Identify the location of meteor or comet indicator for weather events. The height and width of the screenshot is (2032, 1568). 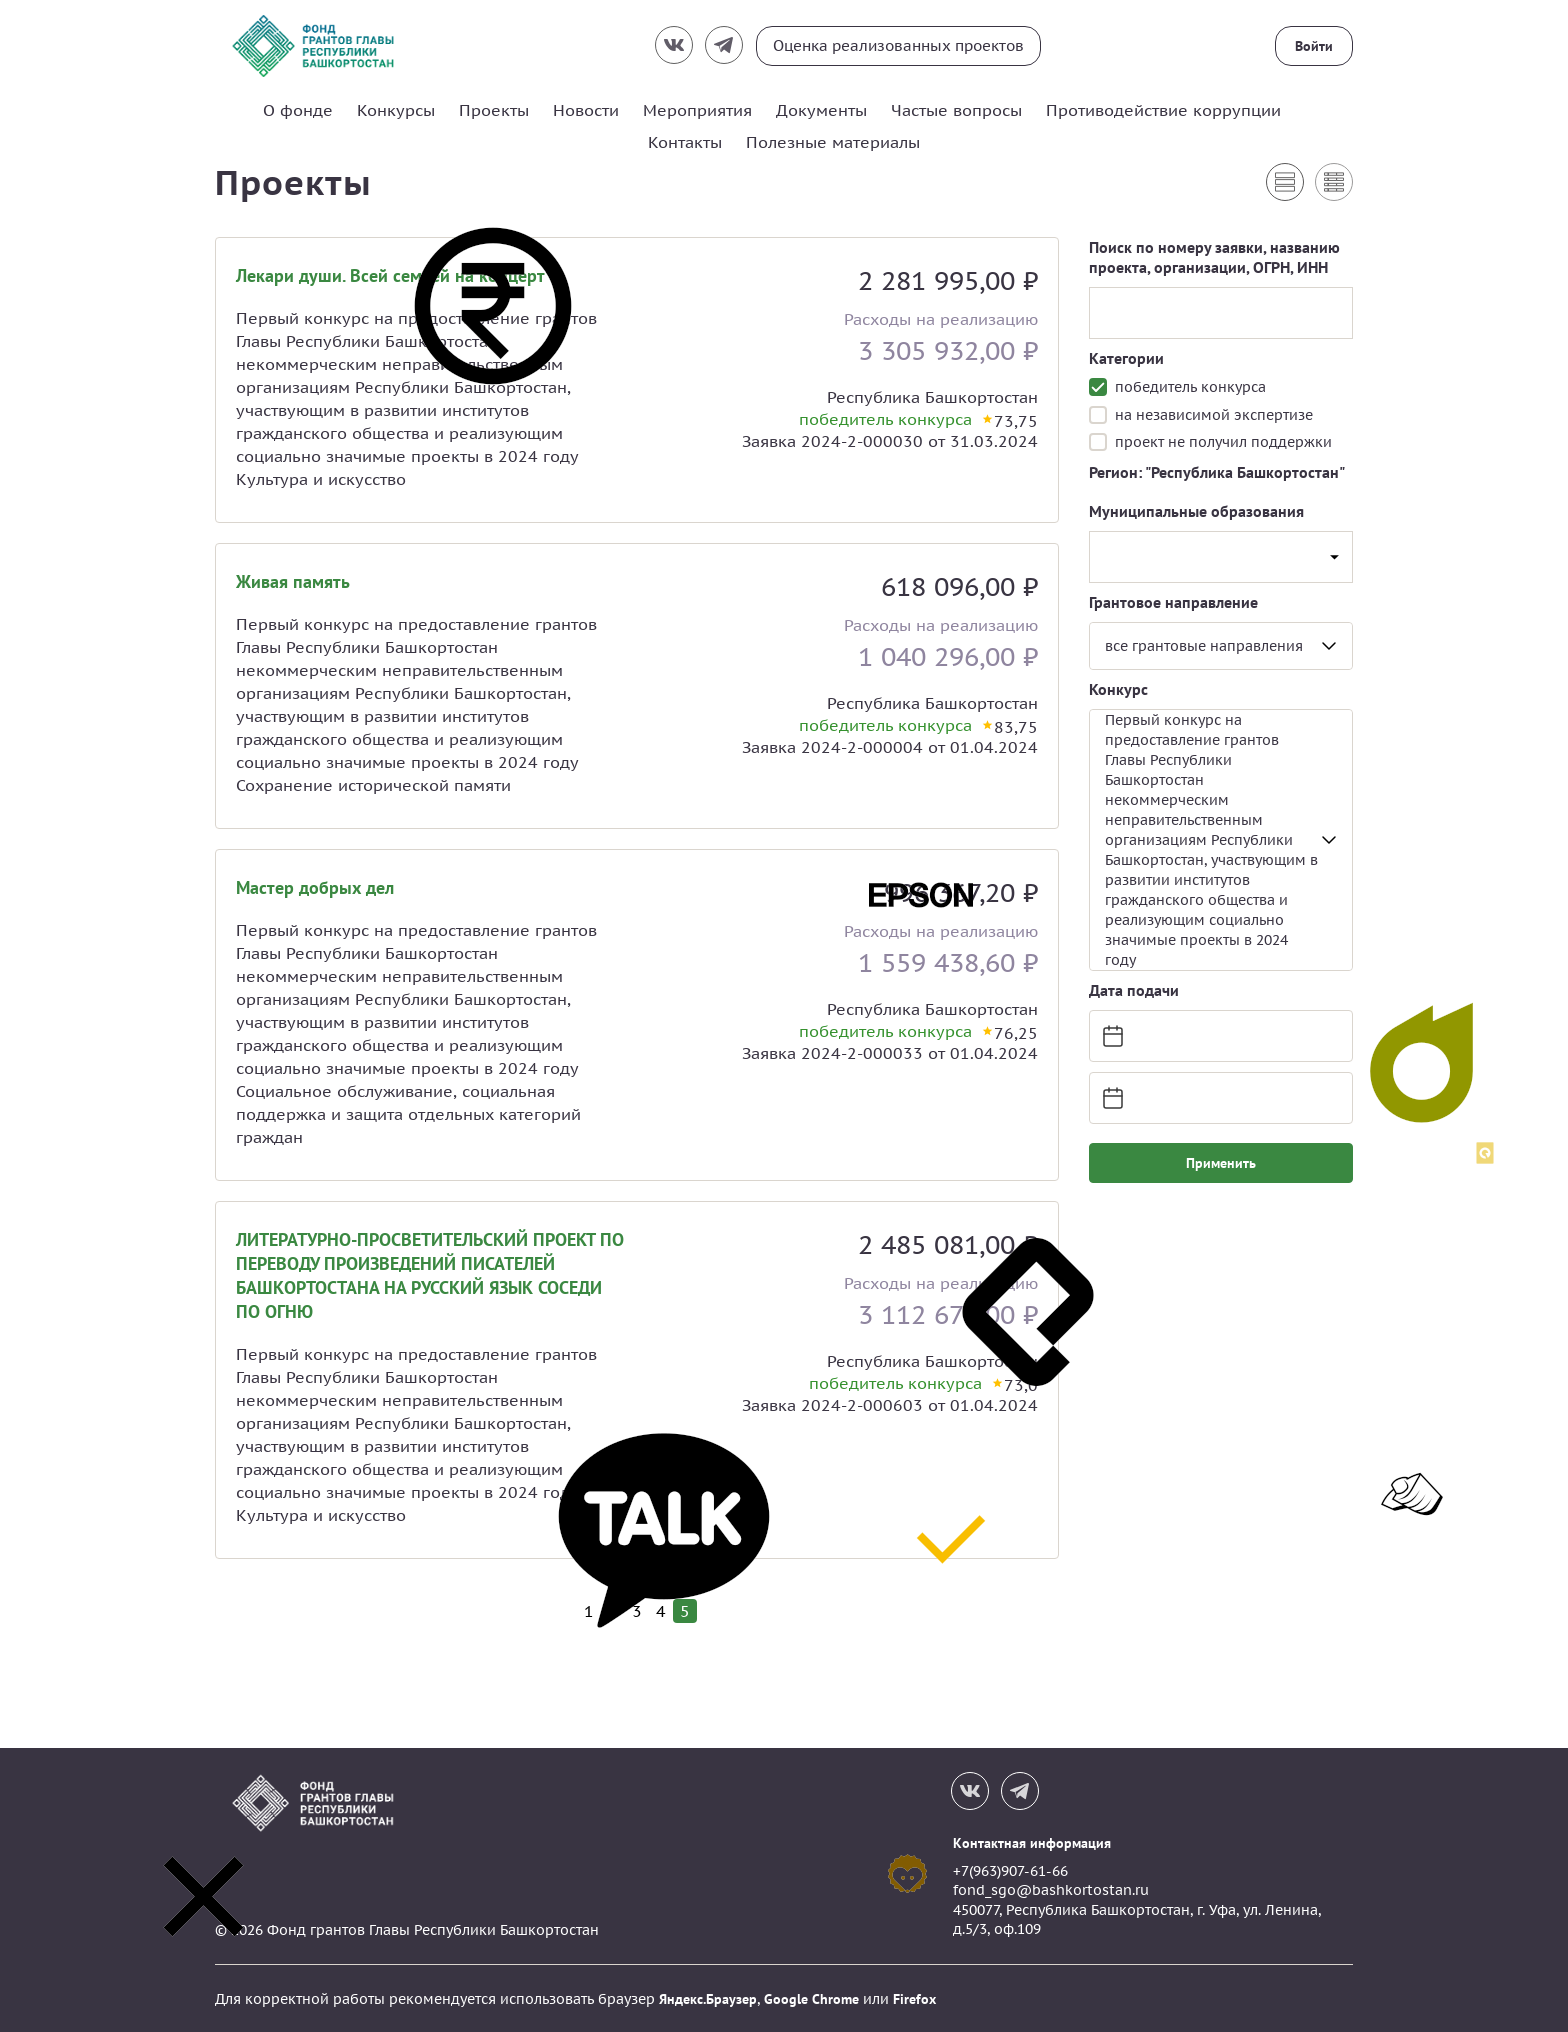
(1421, 1065).